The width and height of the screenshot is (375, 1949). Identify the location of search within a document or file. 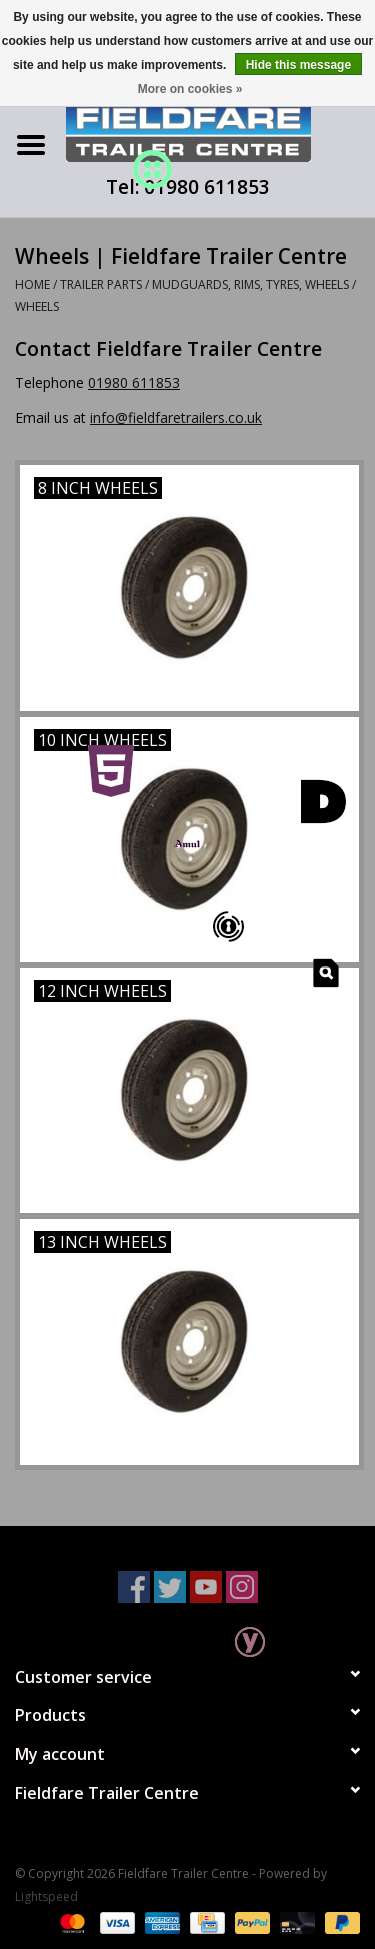
(326, 973).